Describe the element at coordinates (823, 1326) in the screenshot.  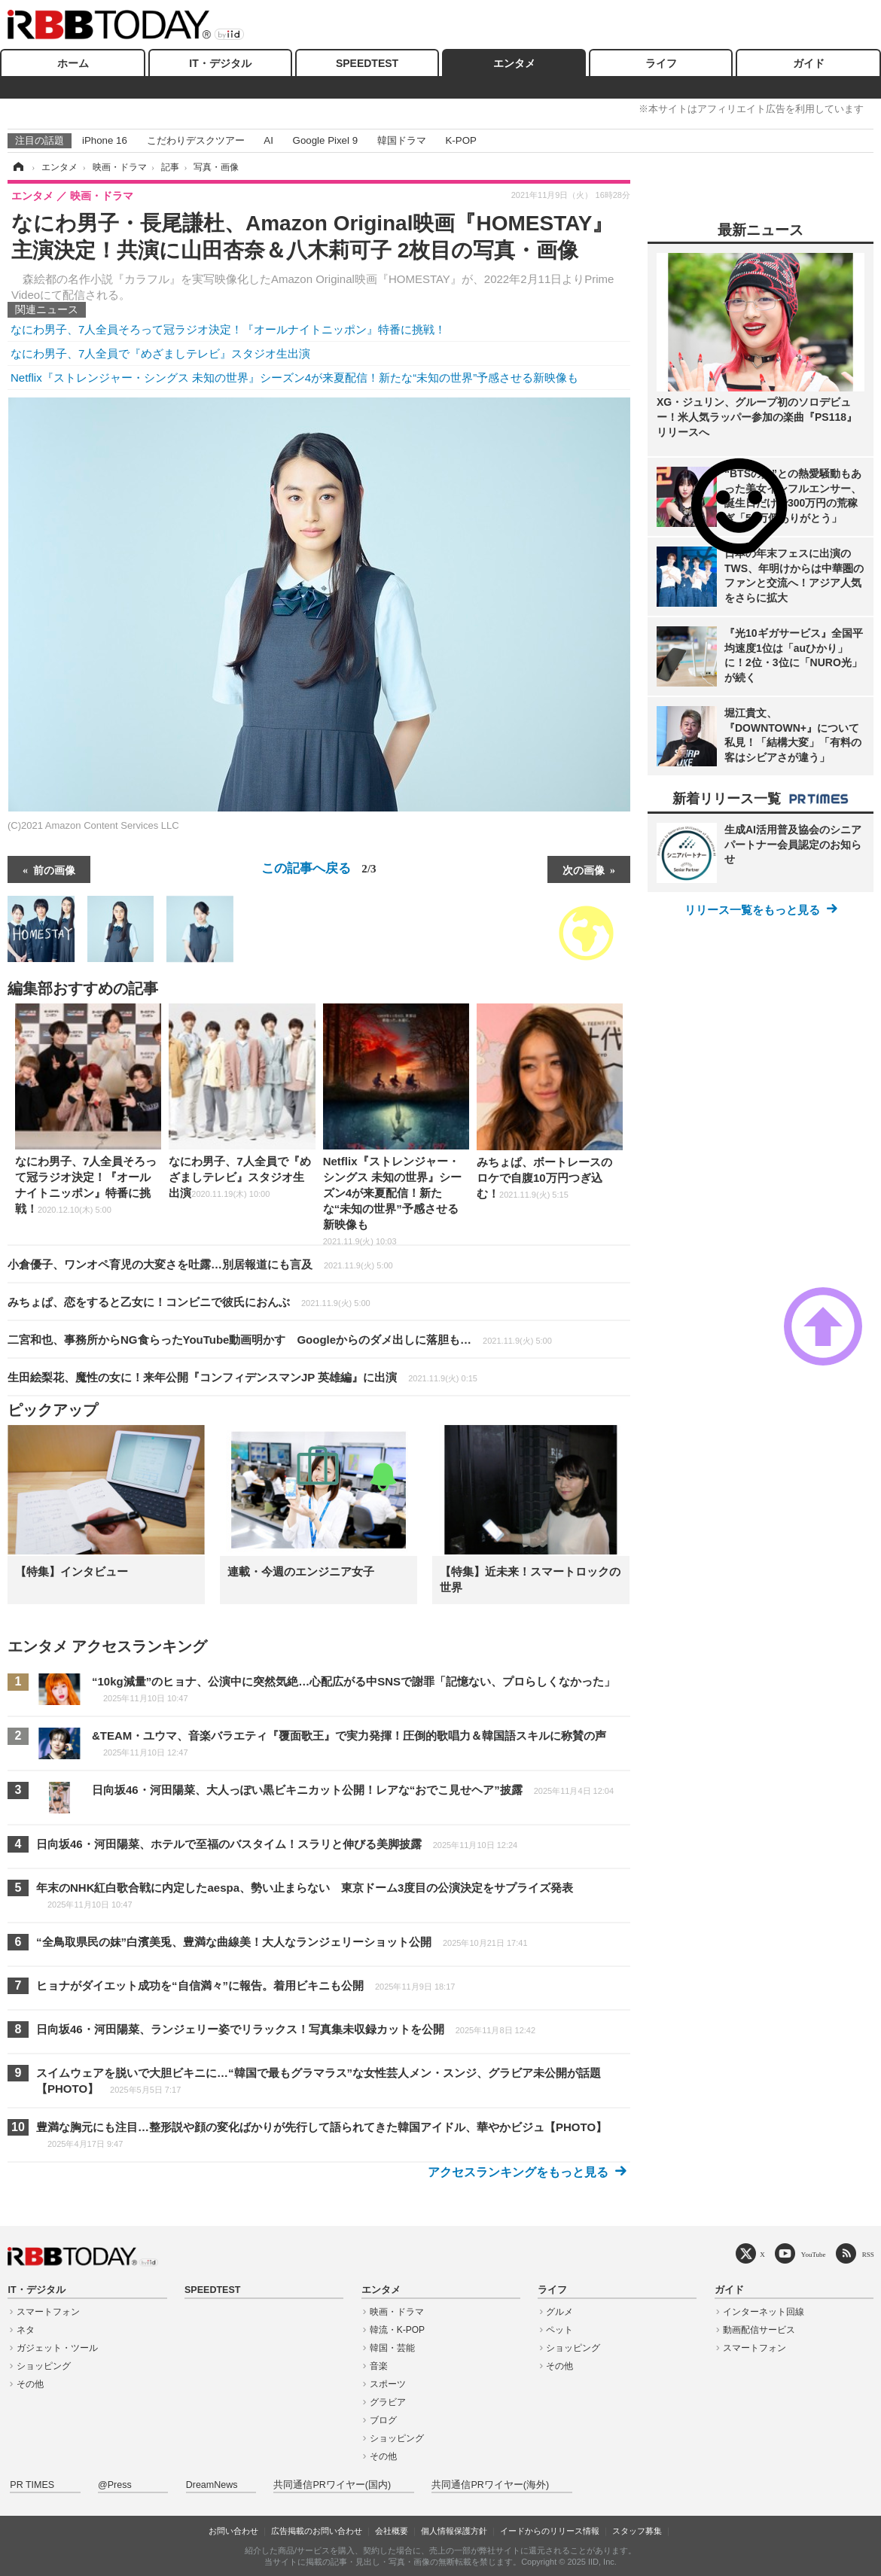
I see `scroll to top of page` at that location.